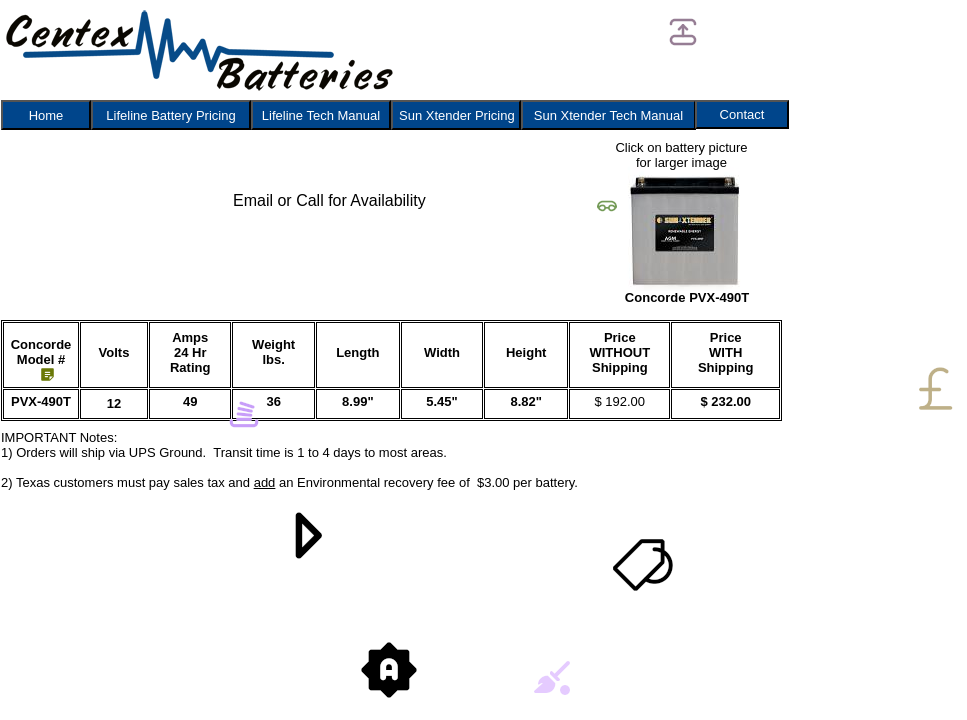  What do you see at coordinates (607, 206) in the screenshot?
I see `access swimming or diving activity settings` at bounding box center [607, 206].